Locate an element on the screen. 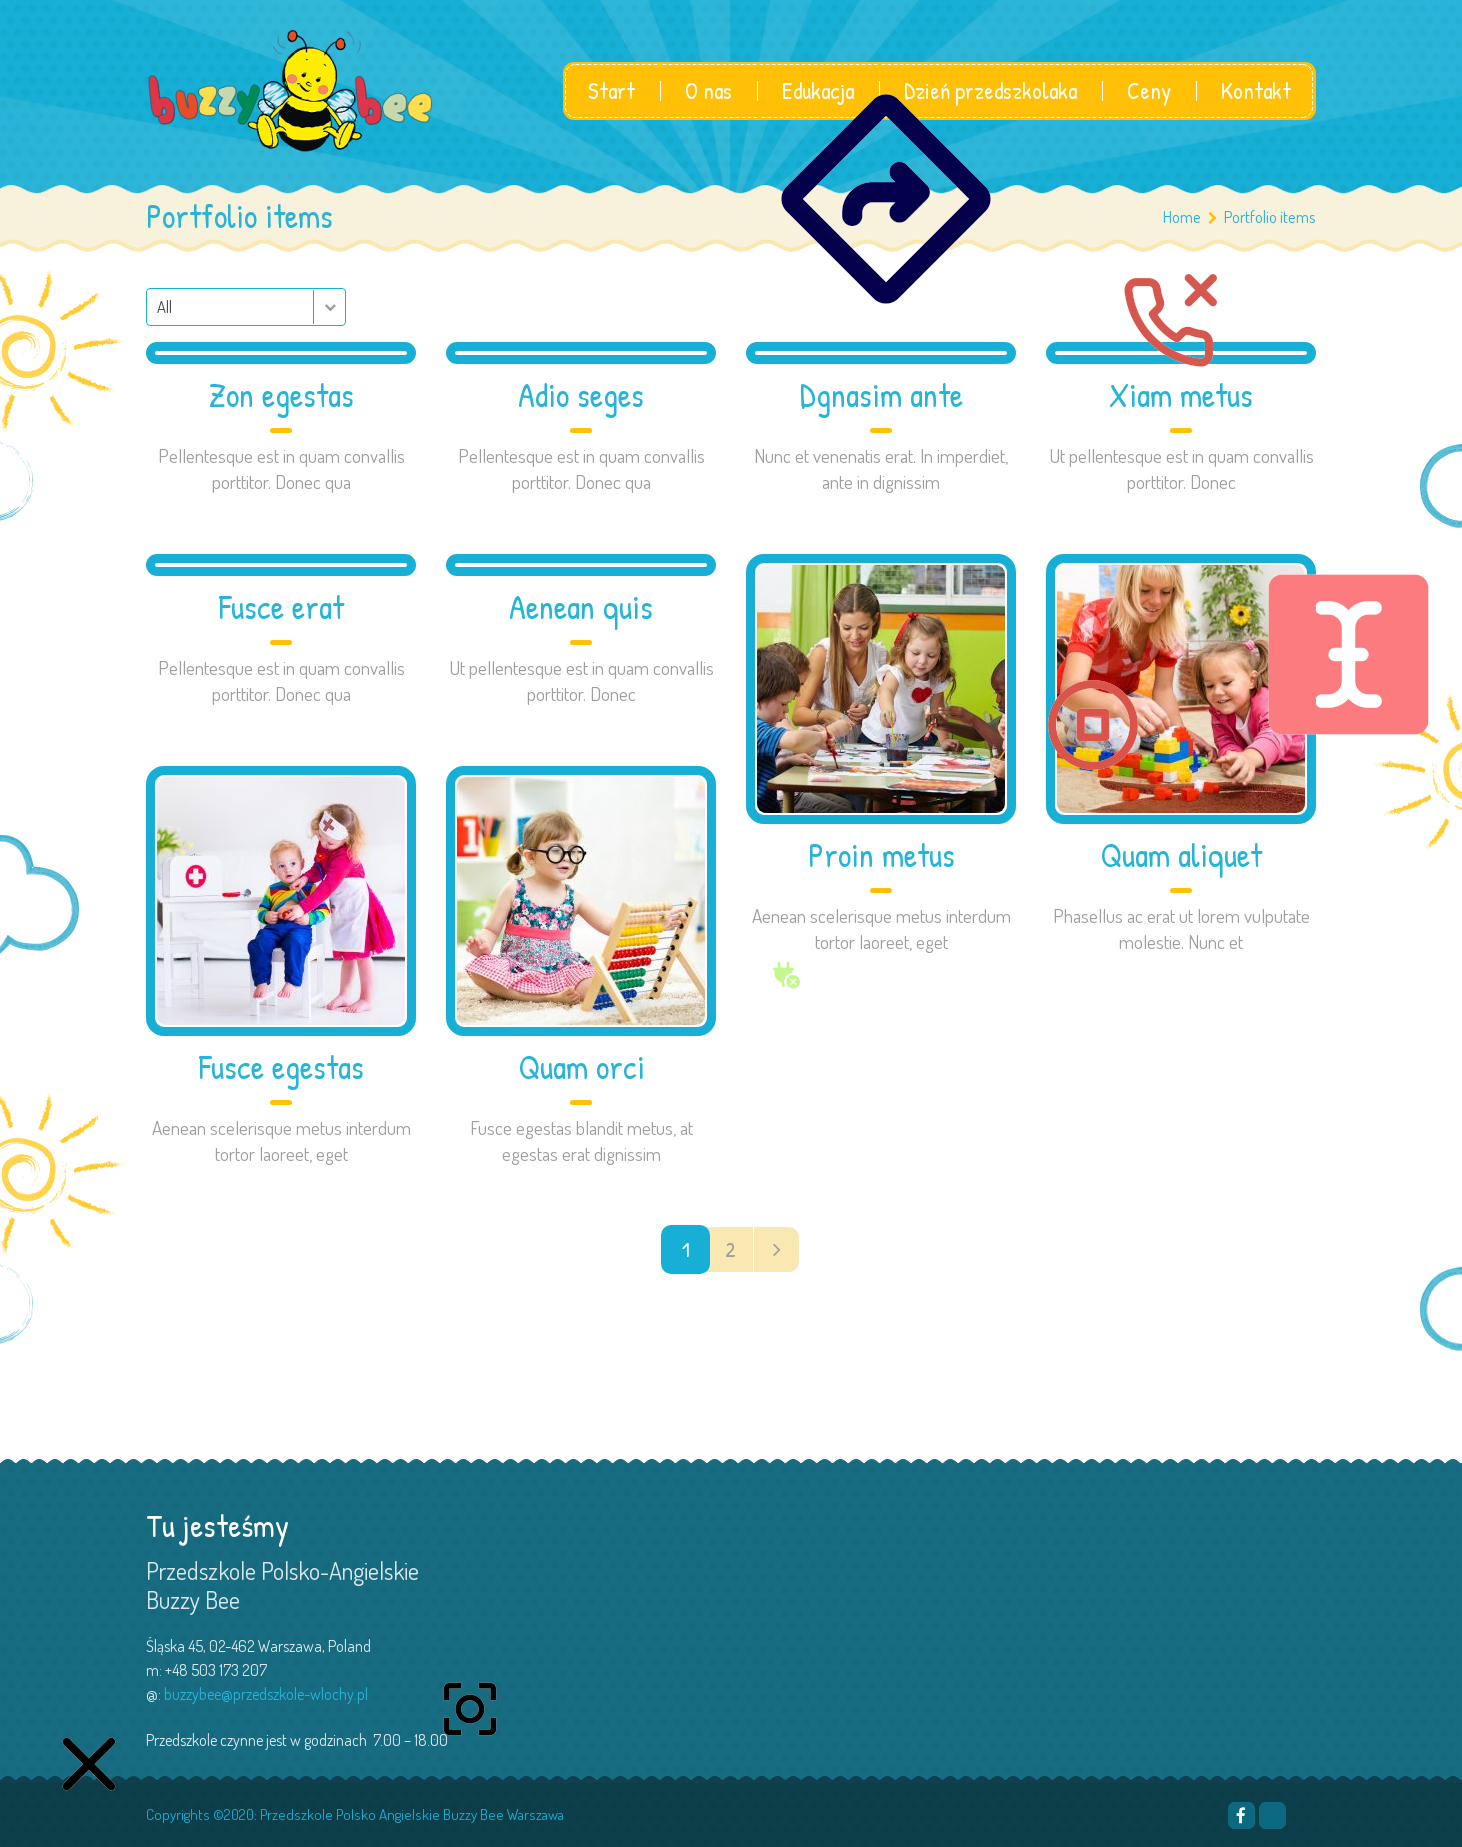  connection failed or unavailable is located at coordinates (785, 975).